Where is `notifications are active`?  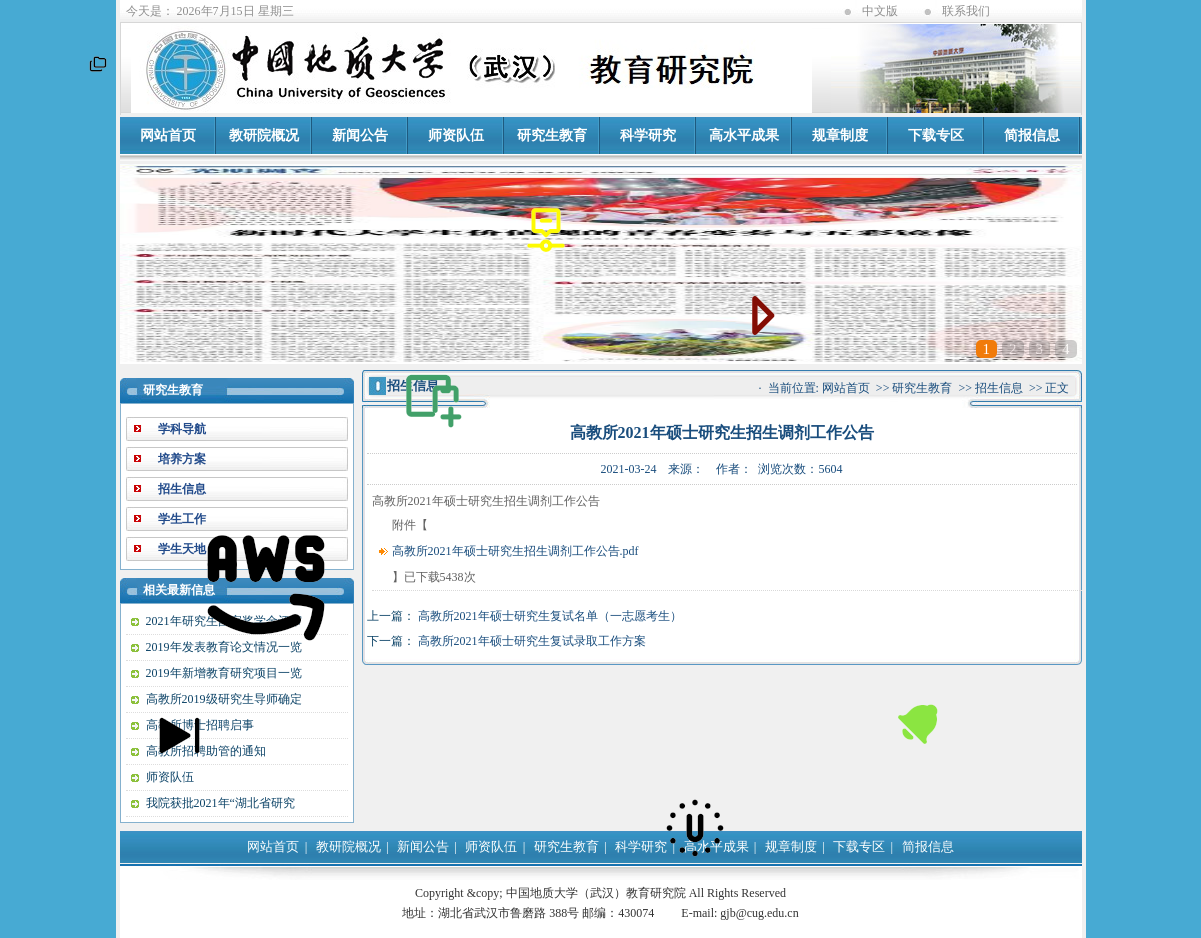
notifications are active is located at coordinates (918, 724).